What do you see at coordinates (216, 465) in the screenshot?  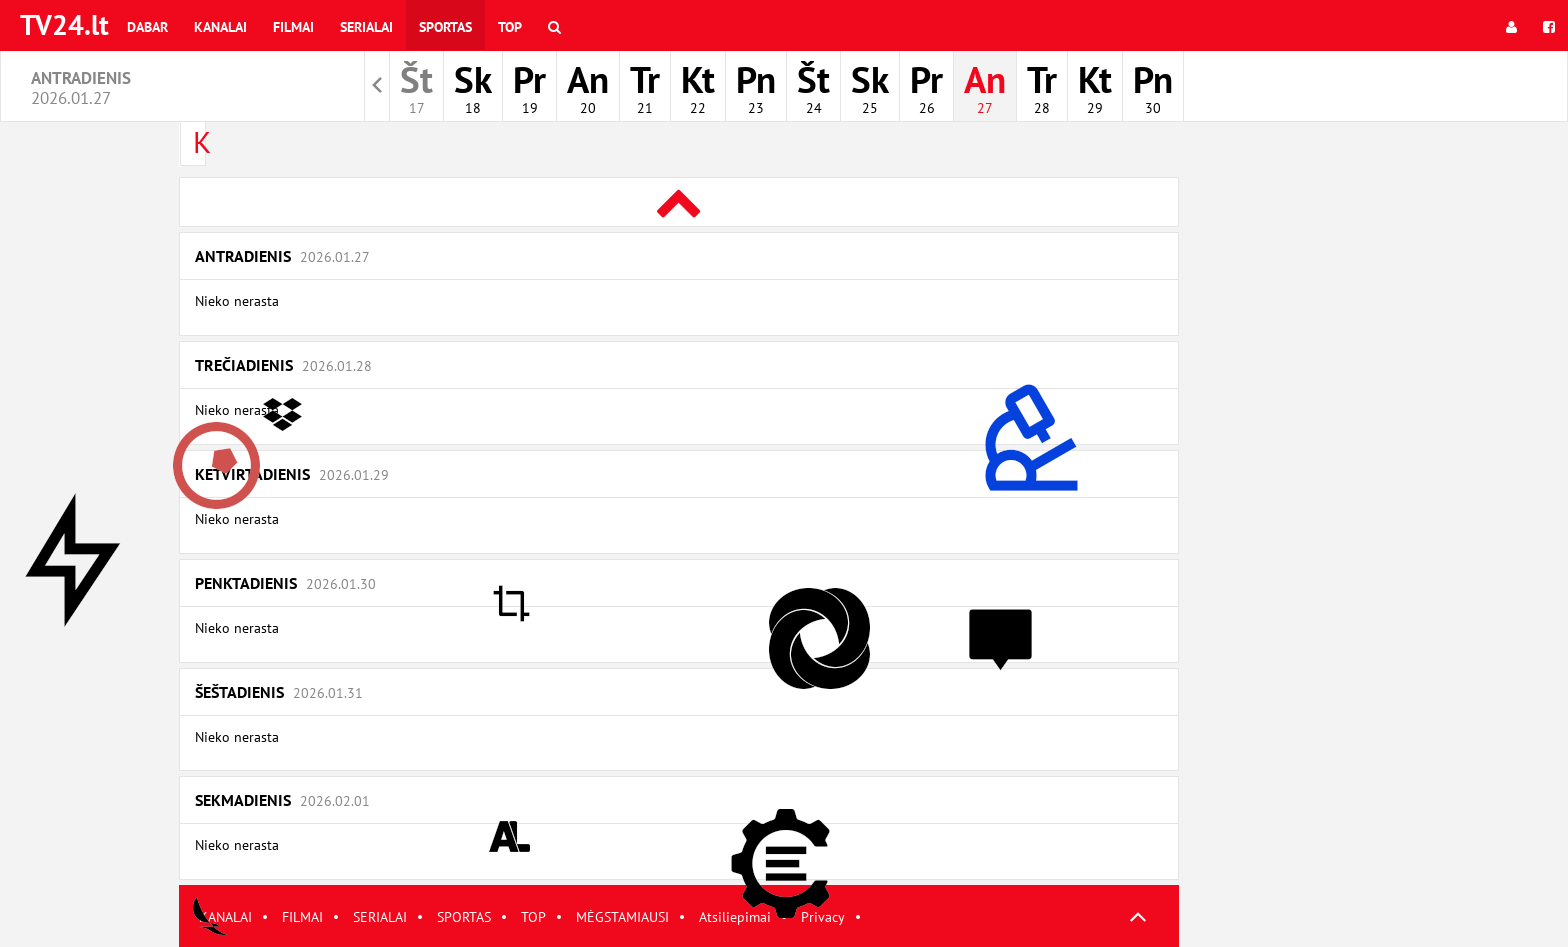 I see `open kuula 360° photo platform` at bounding box center [216, 465].